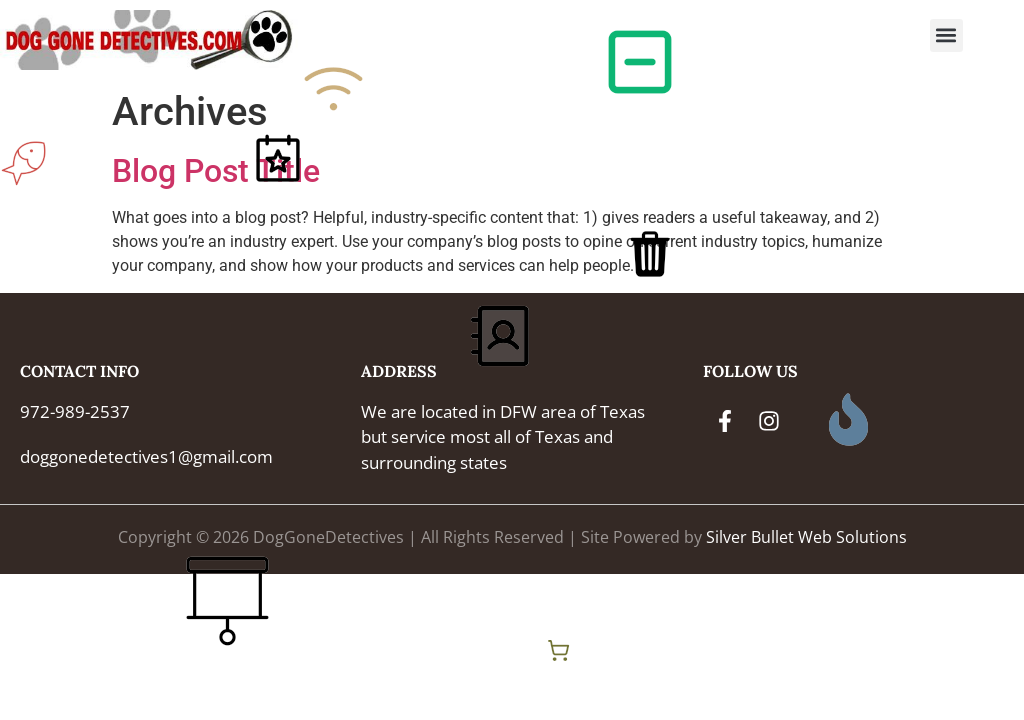  What do you see at coordinates (650, 254) in the screenshot?
I see `delete selected item` at bounding box center [650, 254].